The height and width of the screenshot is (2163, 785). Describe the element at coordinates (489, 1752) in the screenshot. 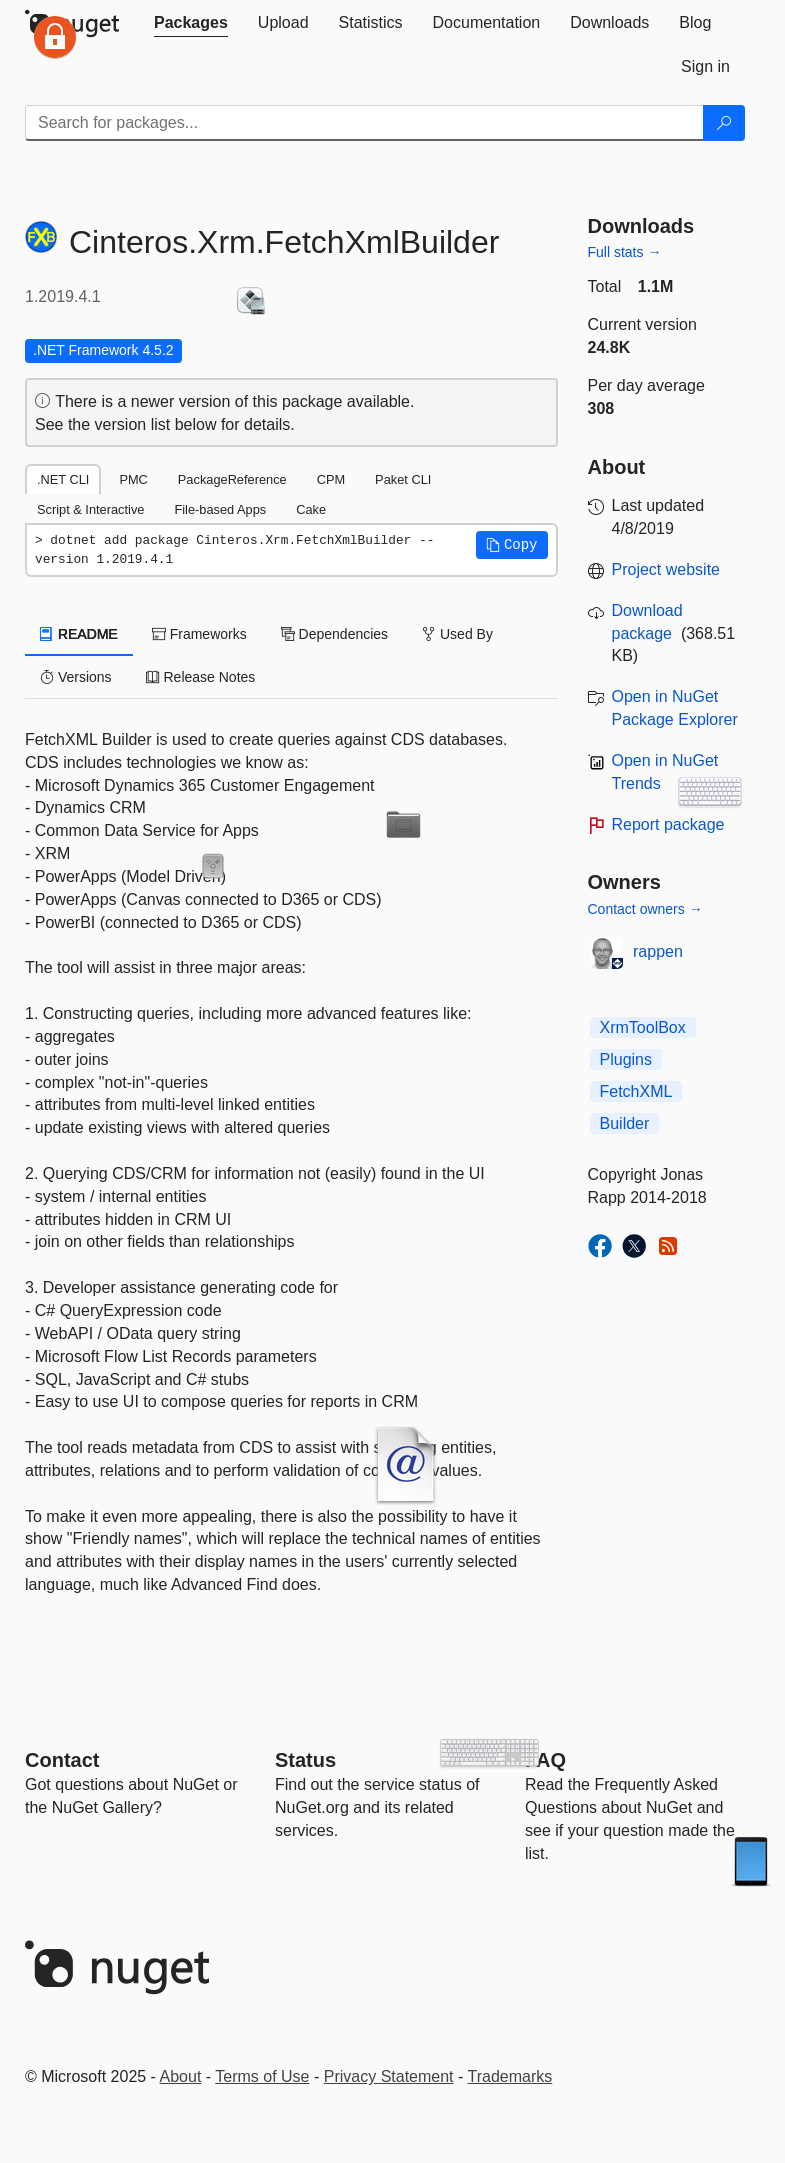

I see `connect a bluetooth keyboard` at that location.